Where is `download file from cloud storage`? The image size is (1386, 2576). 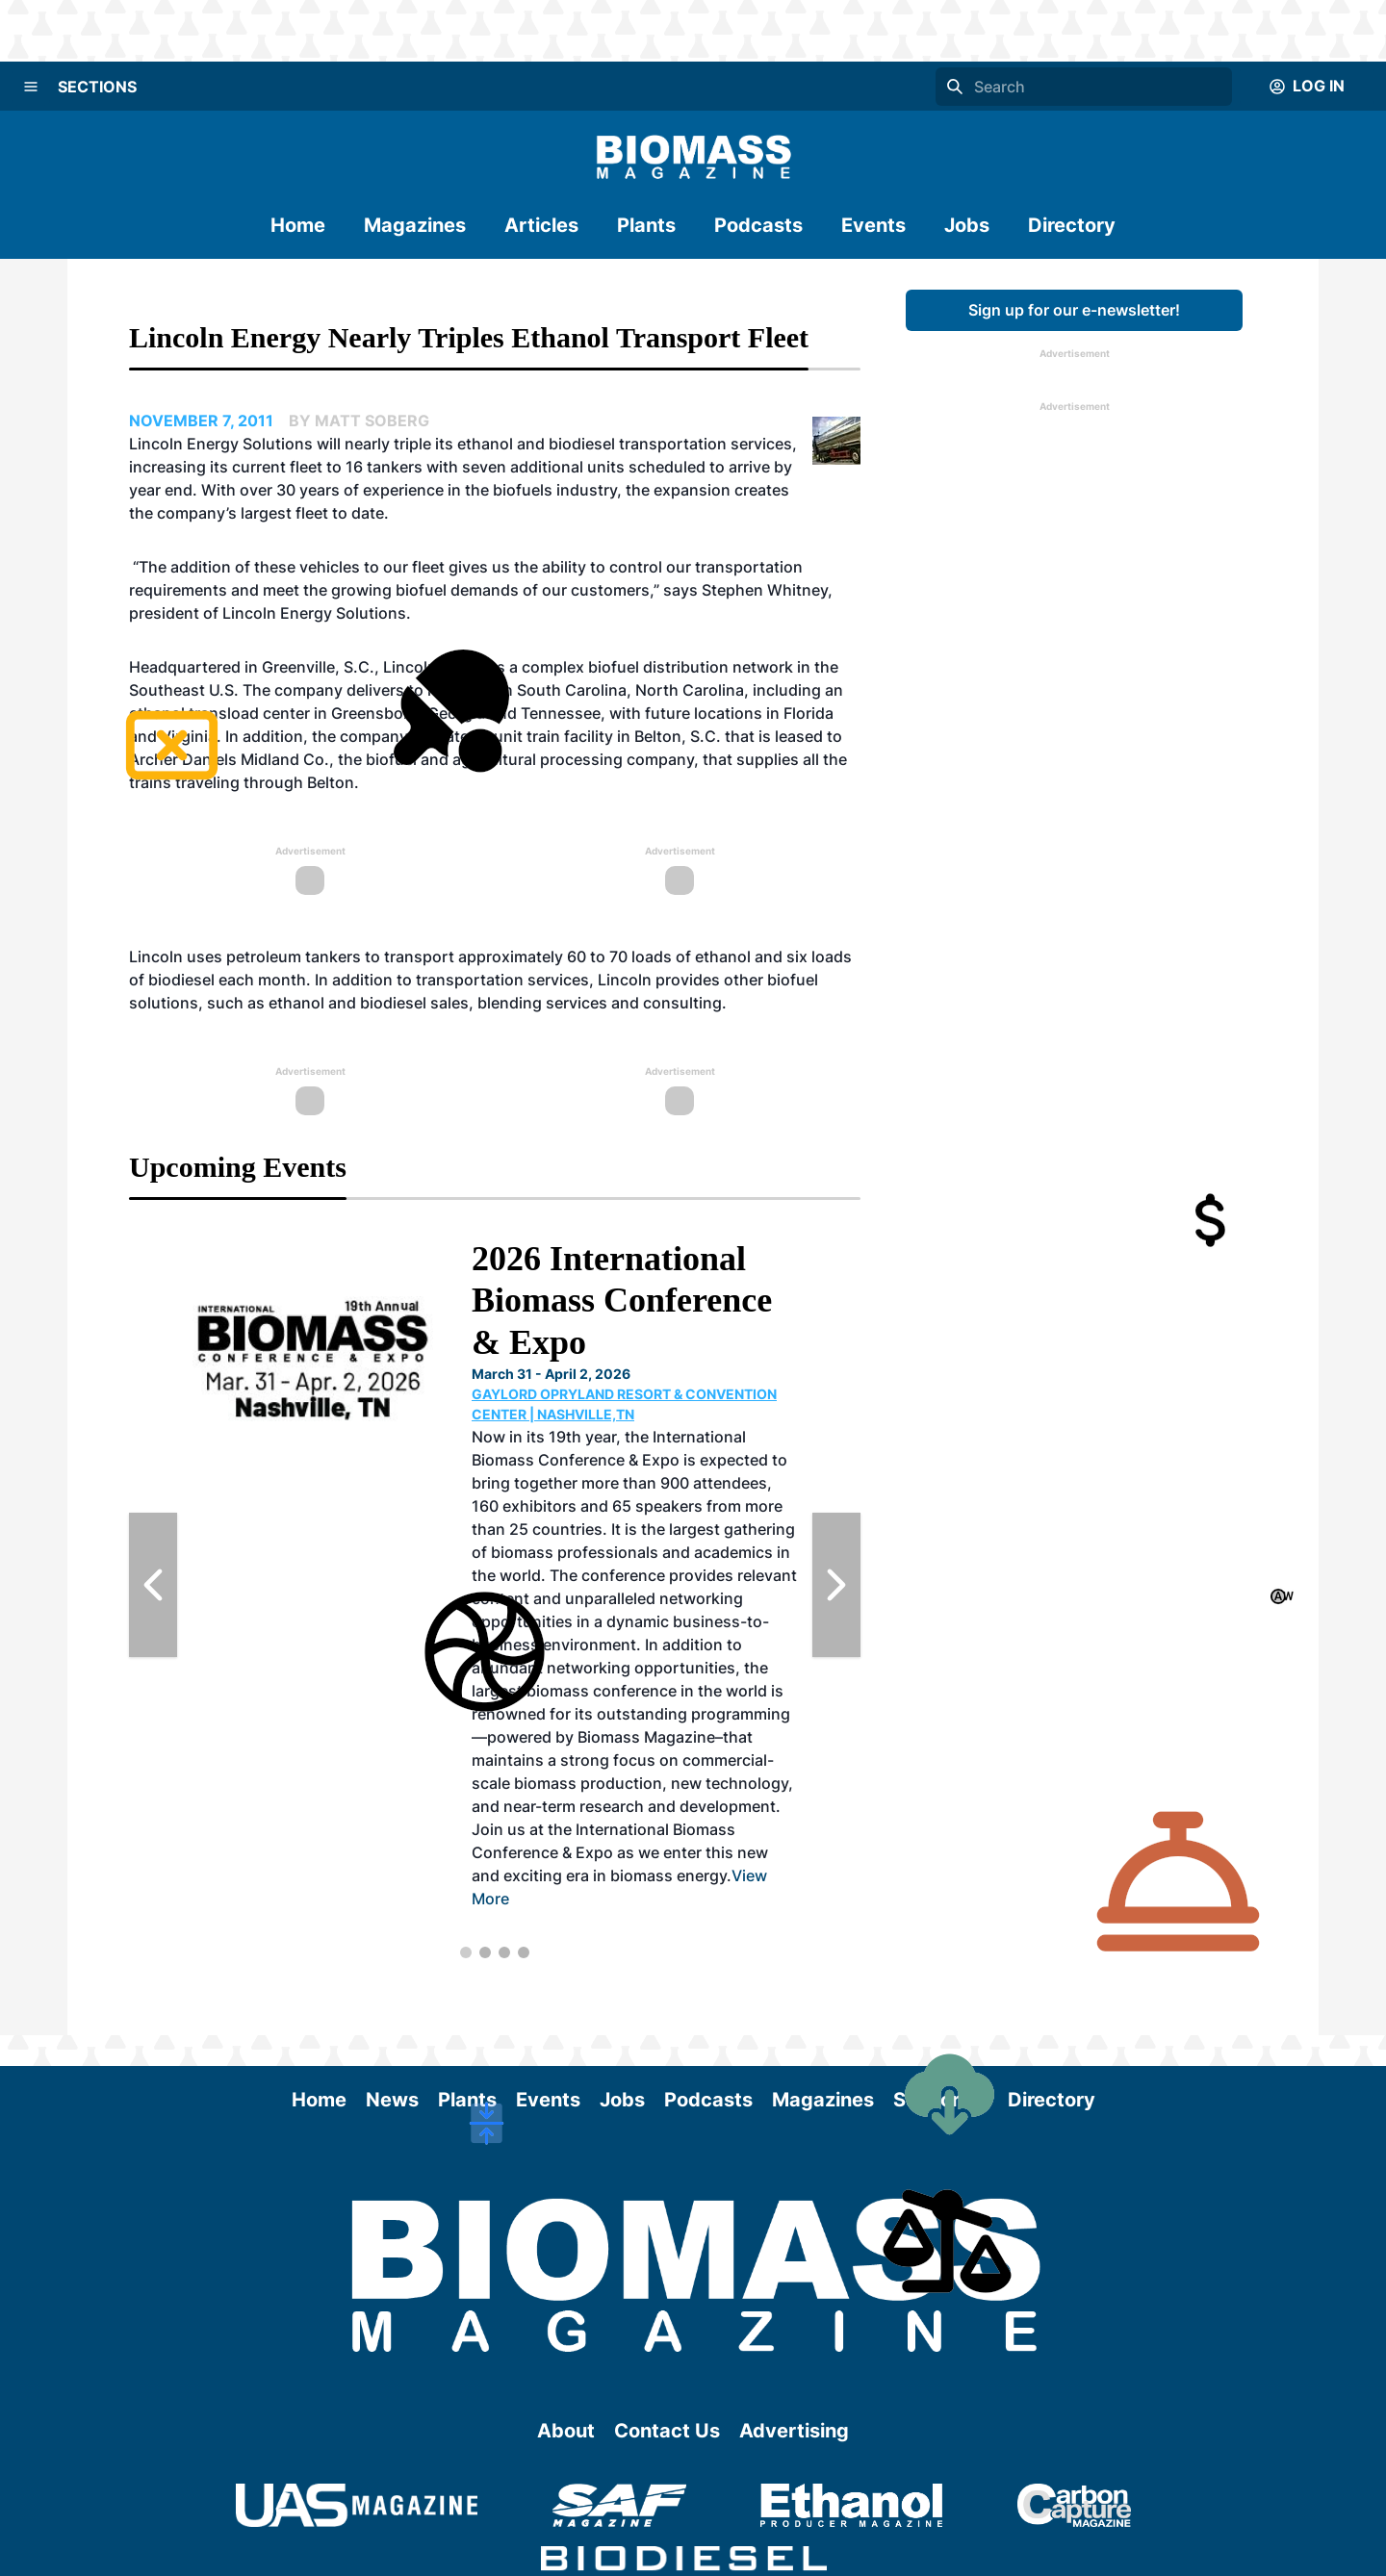 download file from cloud storage is located at coordinates (949, 2094).